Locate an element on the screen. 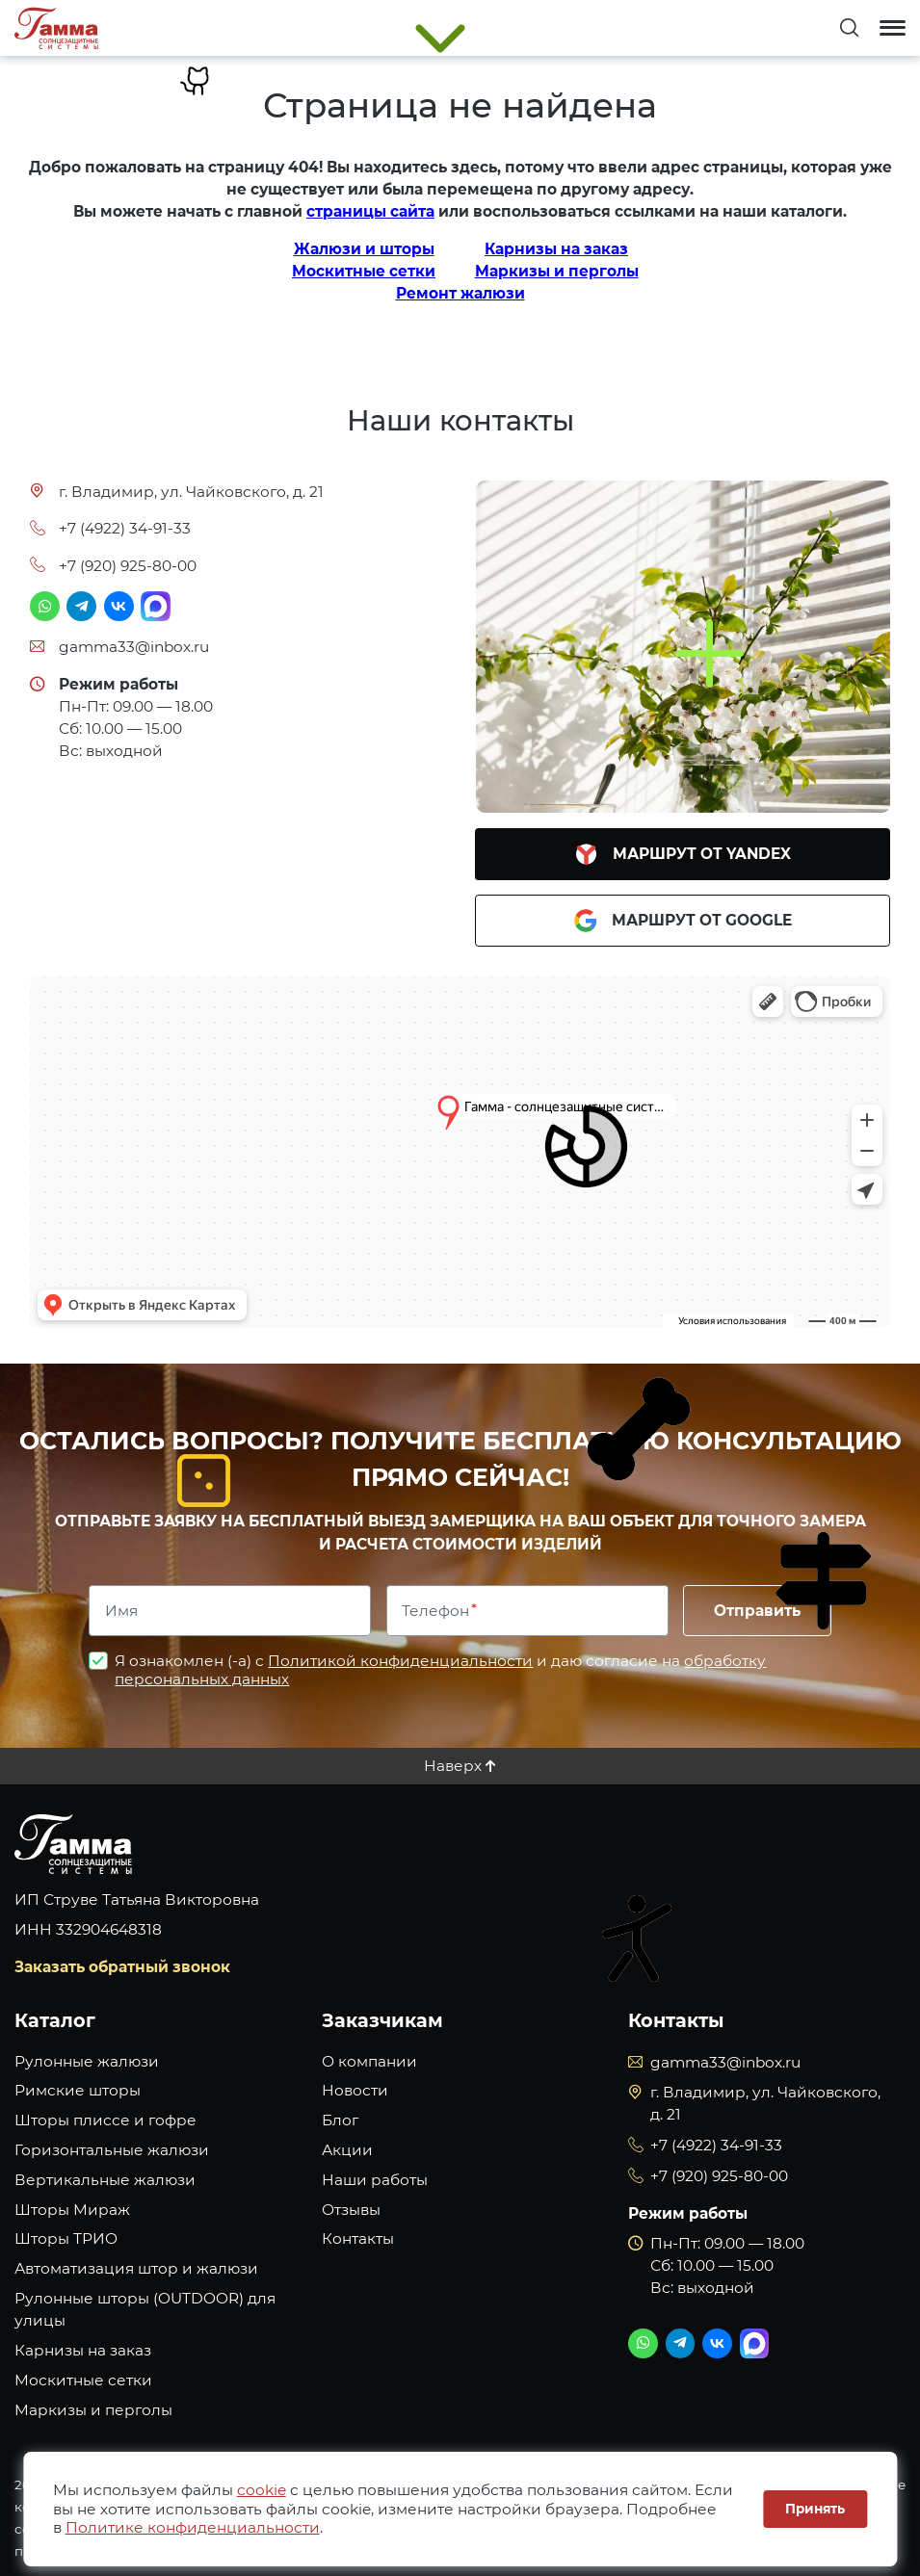  access stretching or warm-up exercises is located at coordinates (637, 1939).